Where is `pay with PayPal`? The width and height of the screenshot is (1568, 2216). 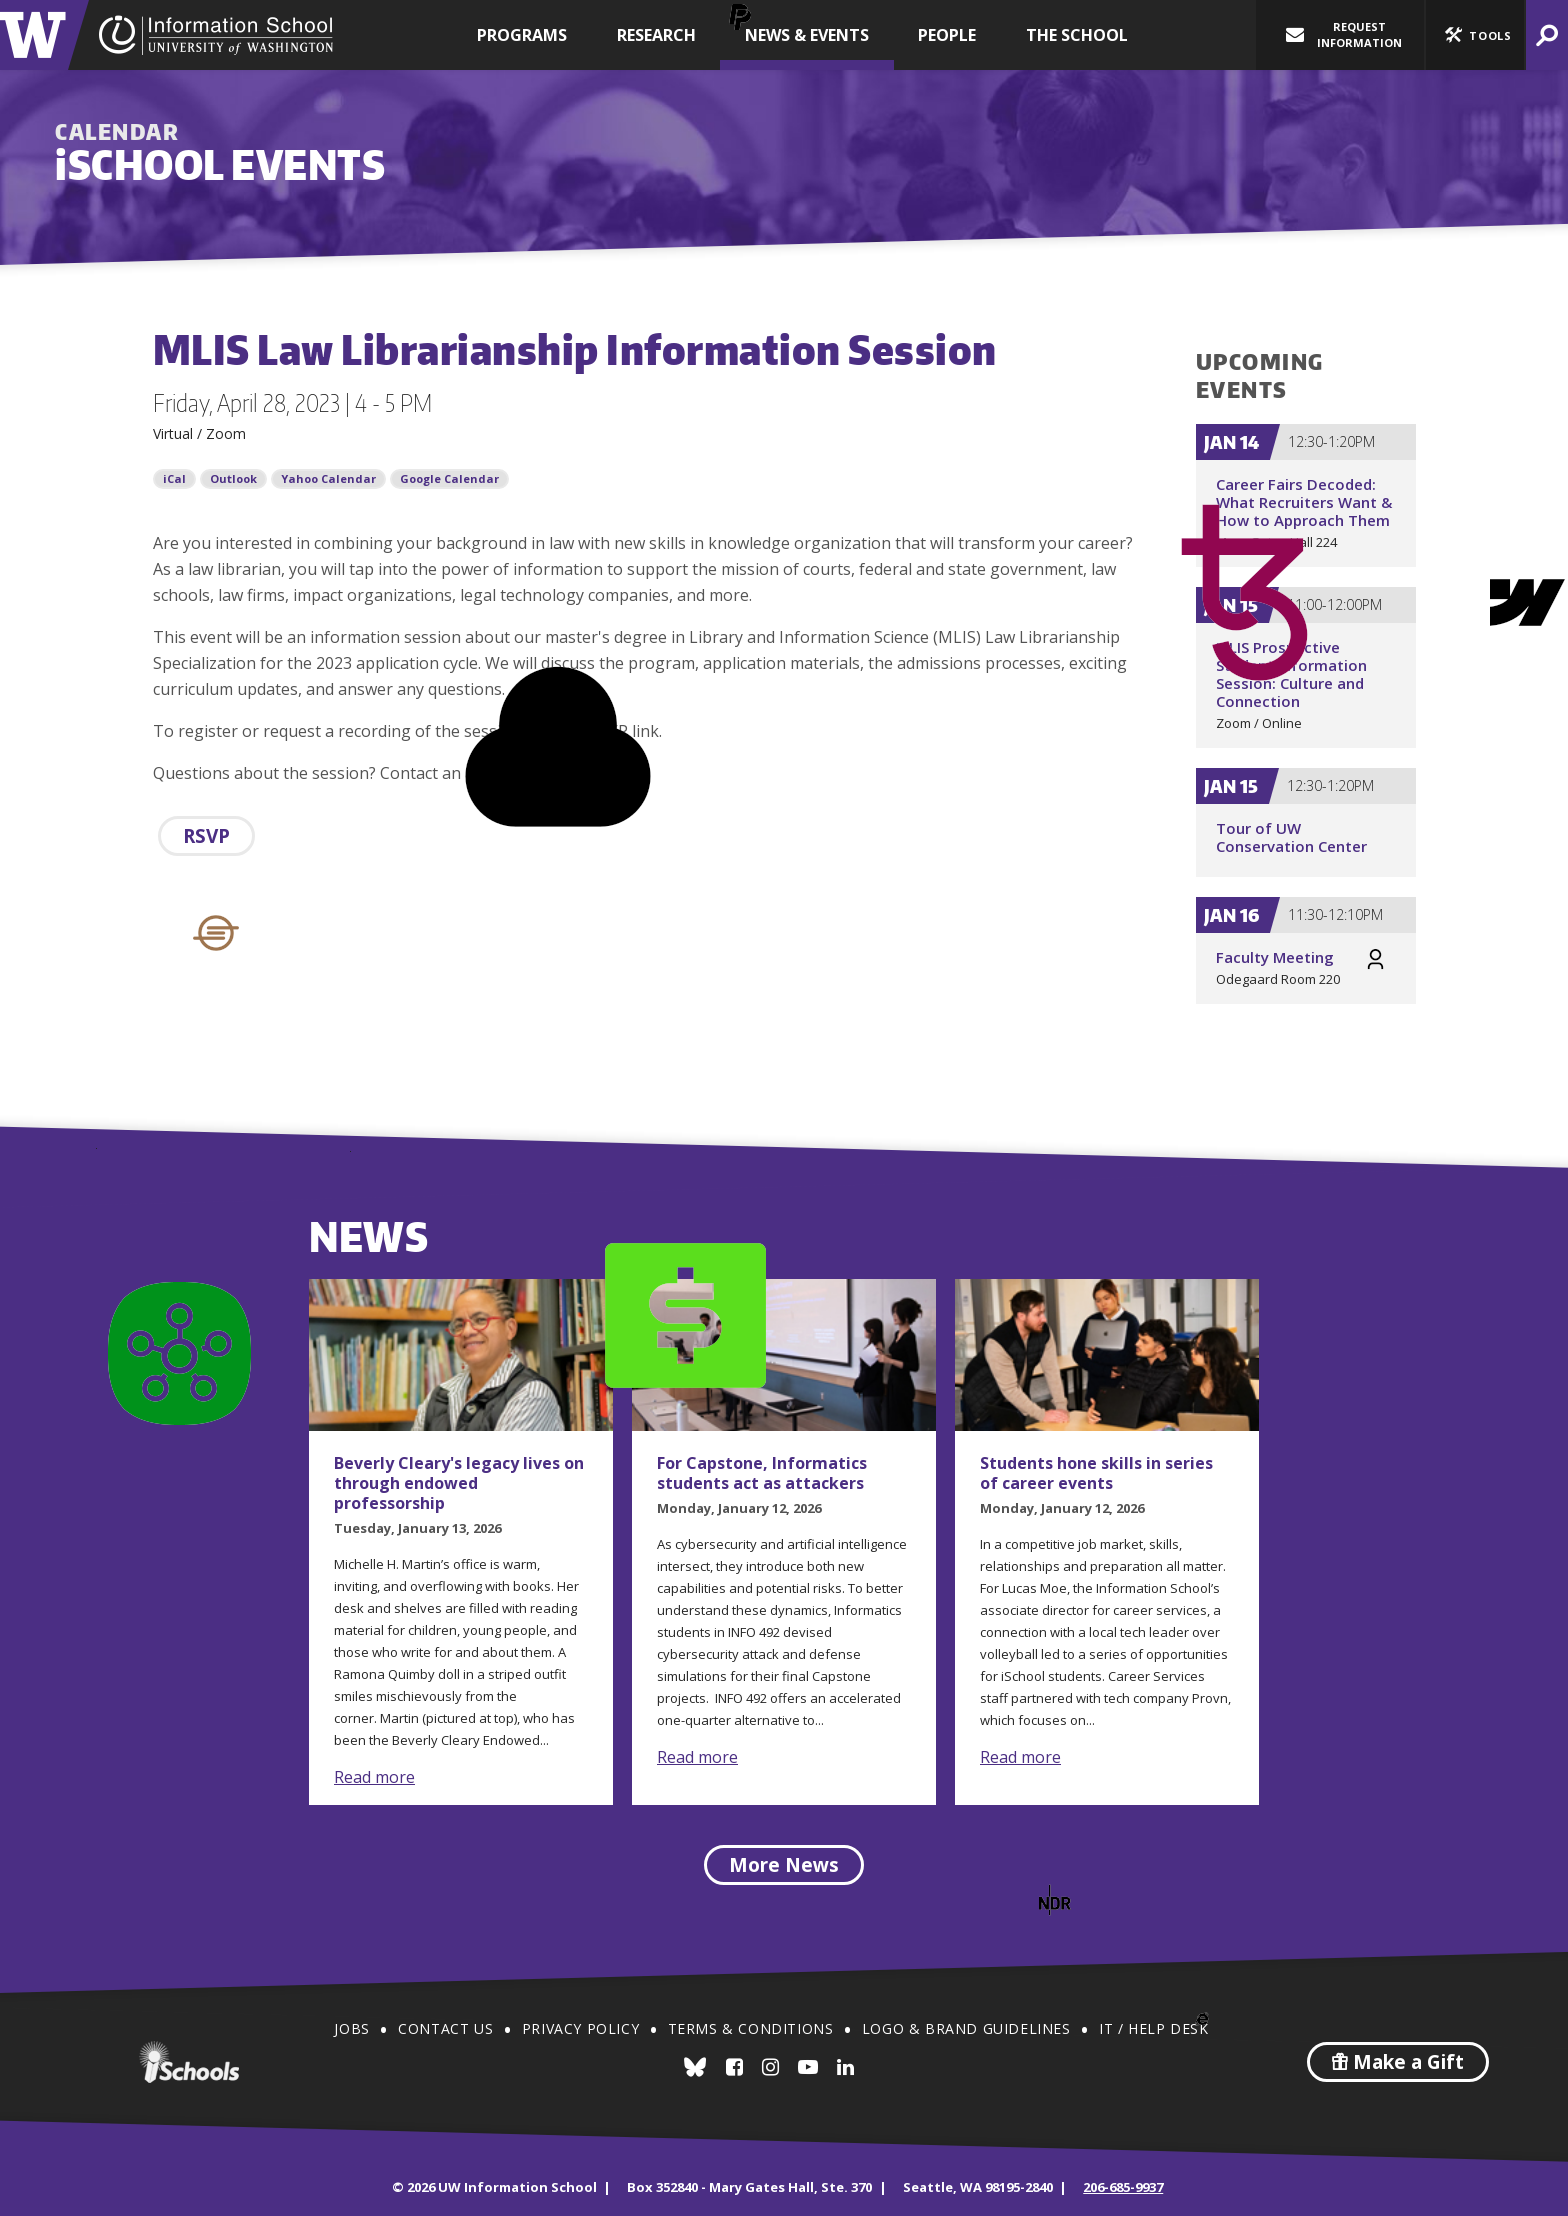 pay with PayPal is located at coordinates (740, 17).